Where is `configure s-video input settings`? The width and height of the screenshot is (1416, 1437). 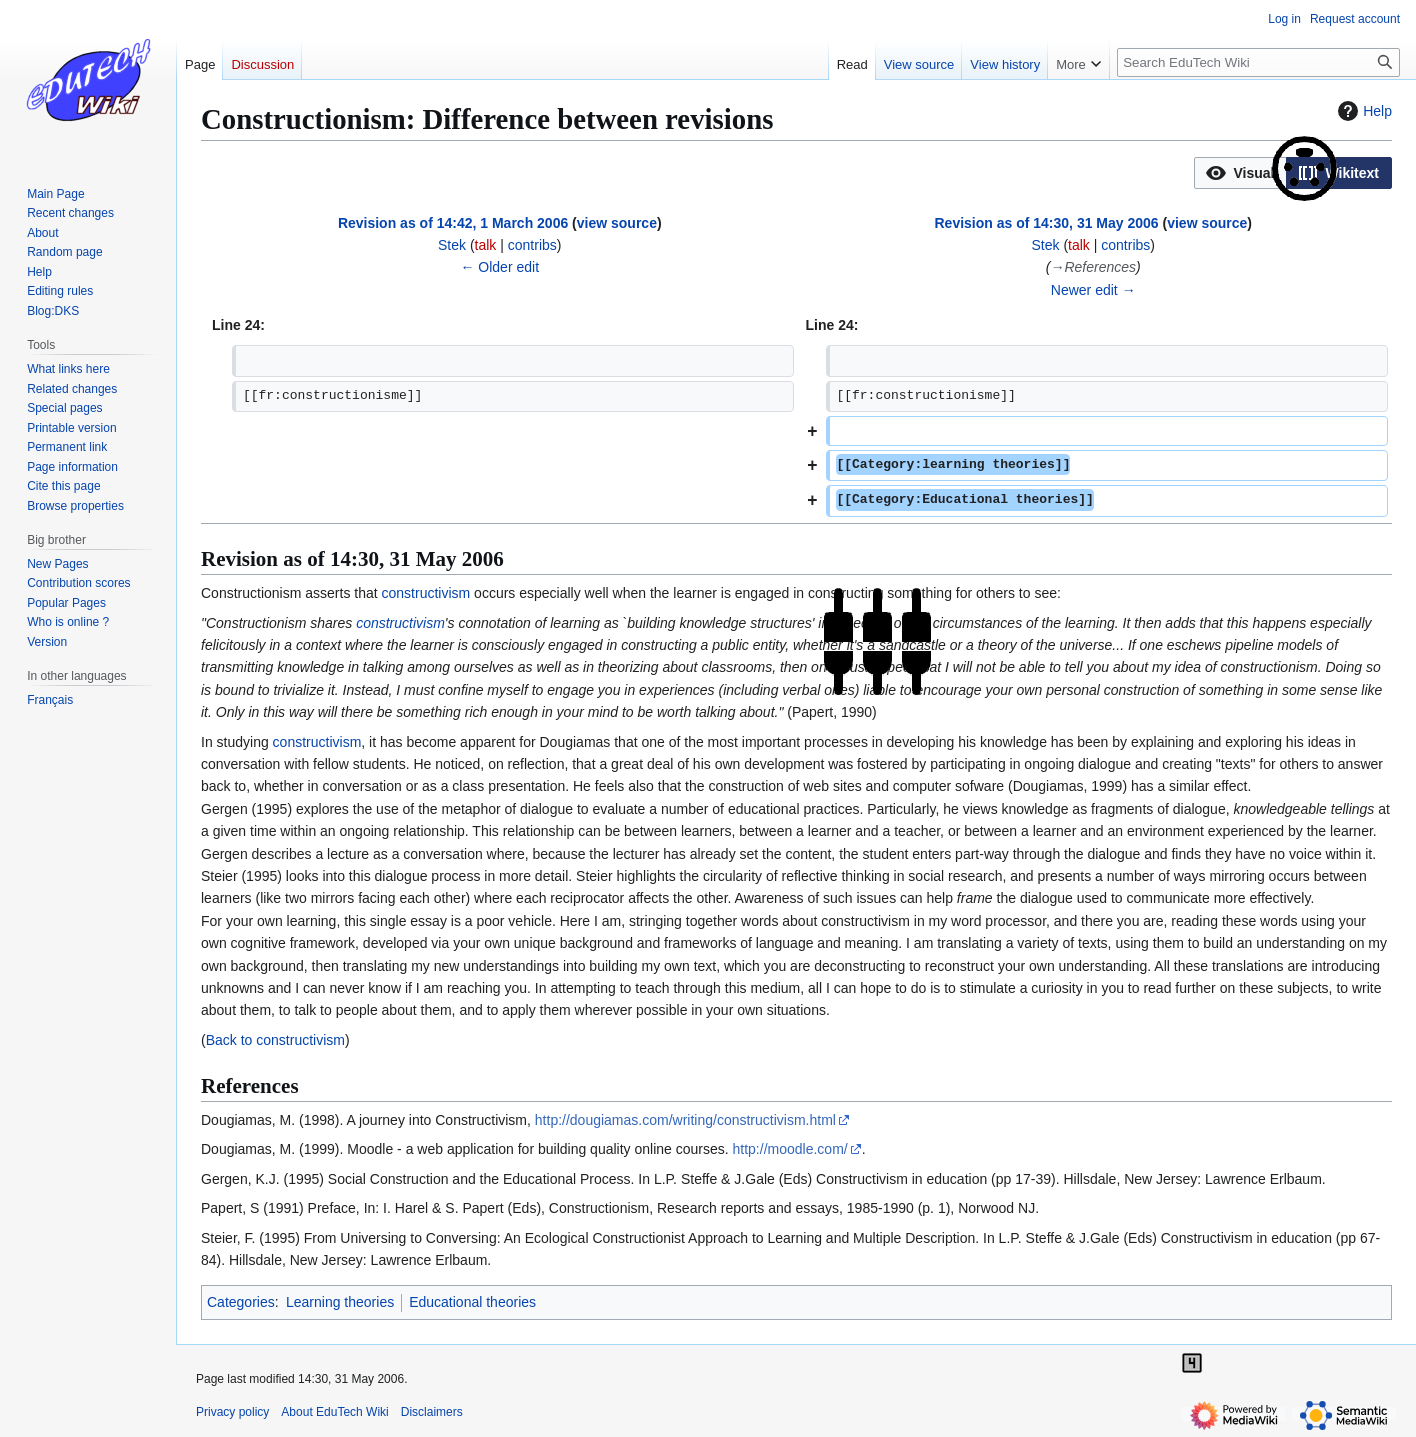
configure s-video input settings is located at coordinates (1304, 168).